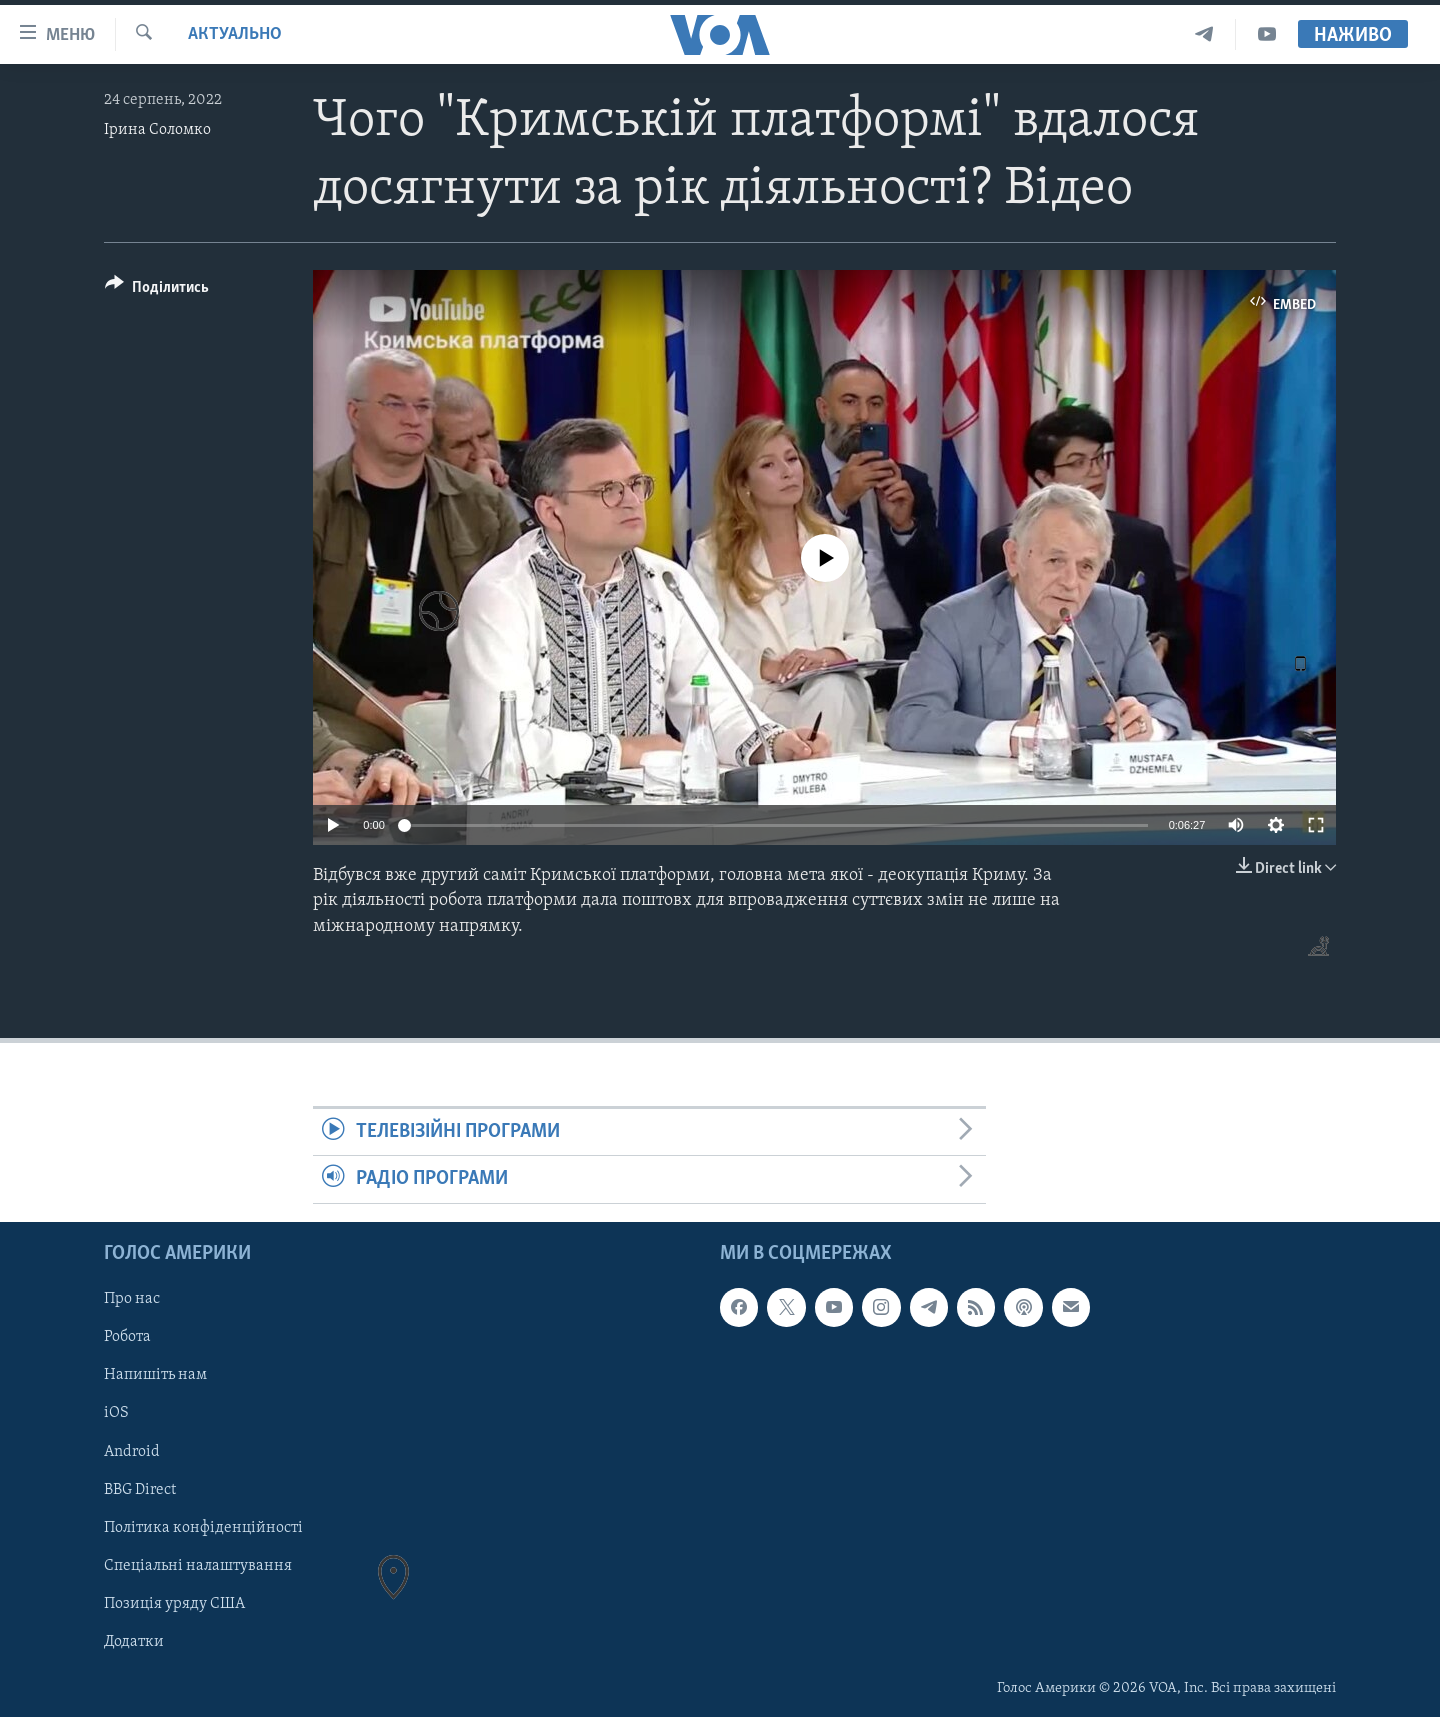  What do you see at coordinates (1300, 663) in the screenshot?
I see `view connected iPad mini device` at bounding box center [1300, 663].